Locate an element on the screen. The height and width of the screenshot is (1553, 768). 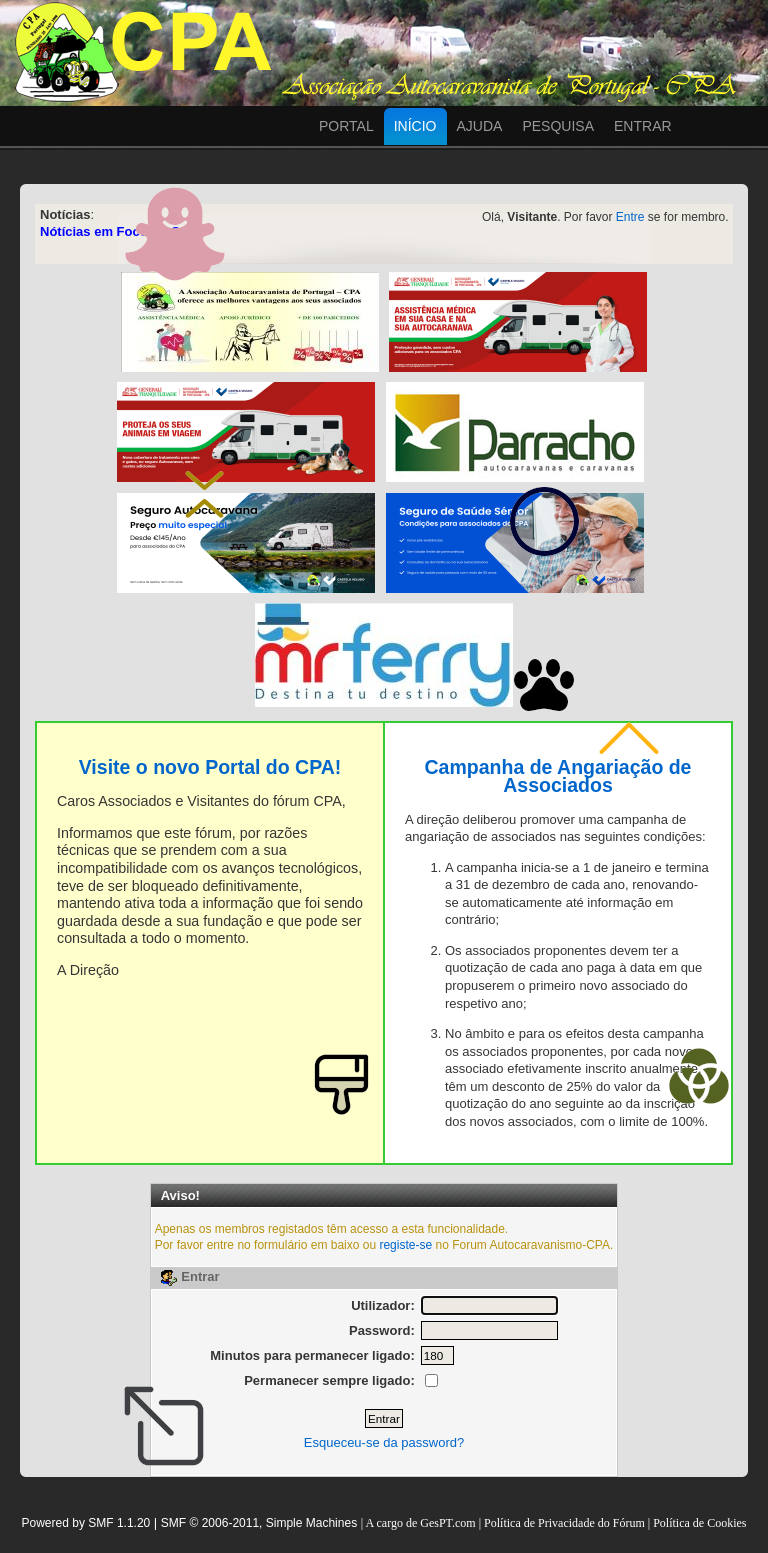
collapse or minimize an expanded section is located at coordinates (204, 494).